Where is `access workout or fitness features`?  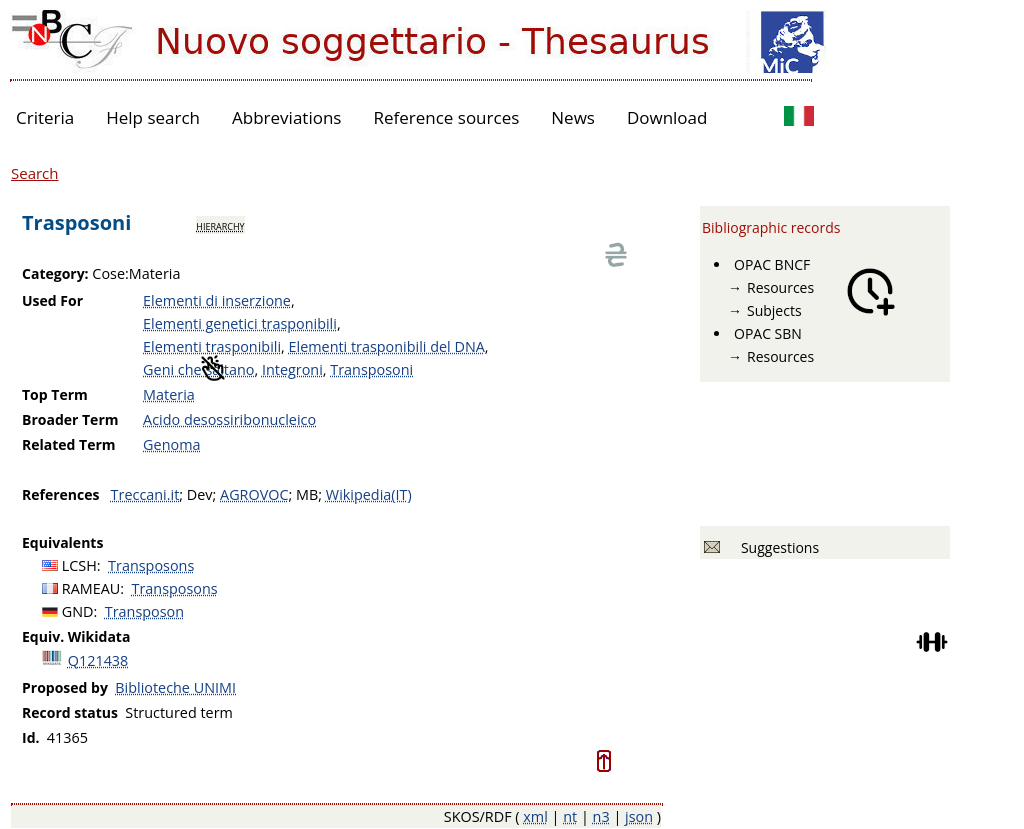 access workout or fitness features is located at coordinates (932, 642).